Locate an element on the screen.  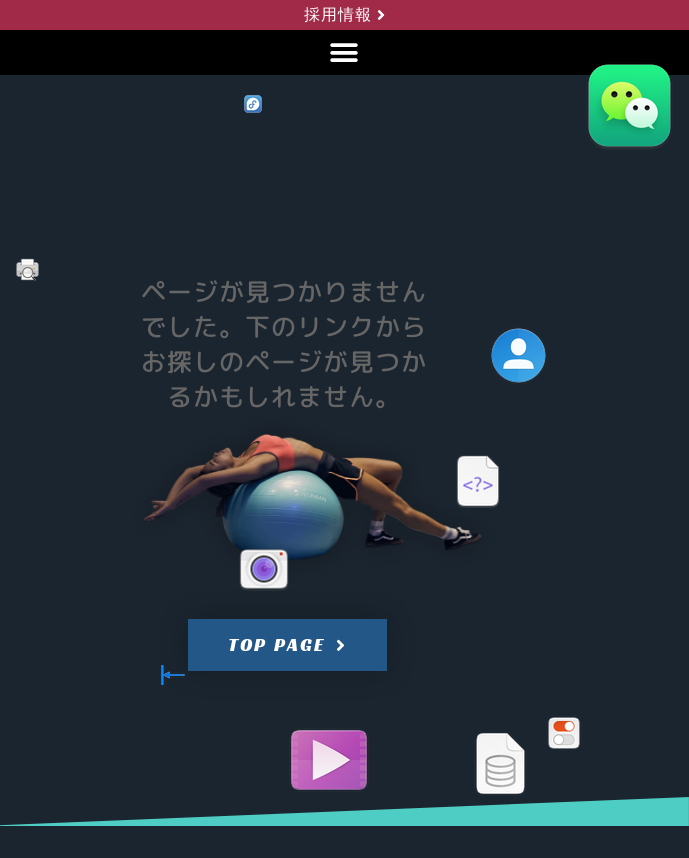
open WeChat messaging app is located at coordinates (629, 105).